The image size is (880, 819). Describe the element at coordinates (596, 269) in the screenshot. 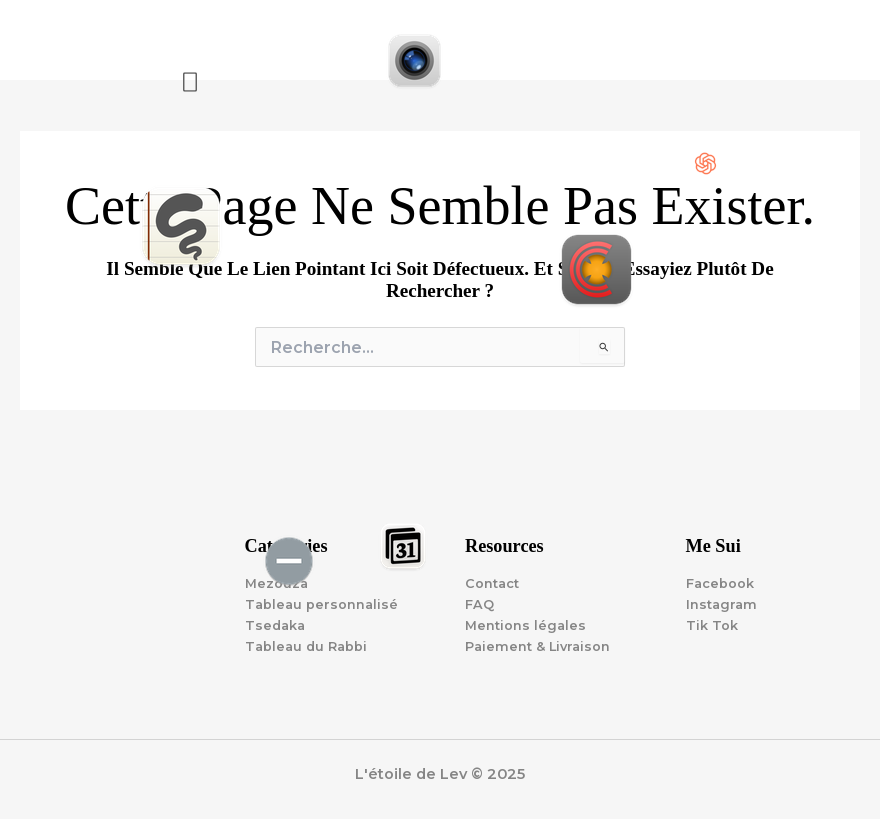

I see `launch OpenRA Command & Conquer game` at that location.